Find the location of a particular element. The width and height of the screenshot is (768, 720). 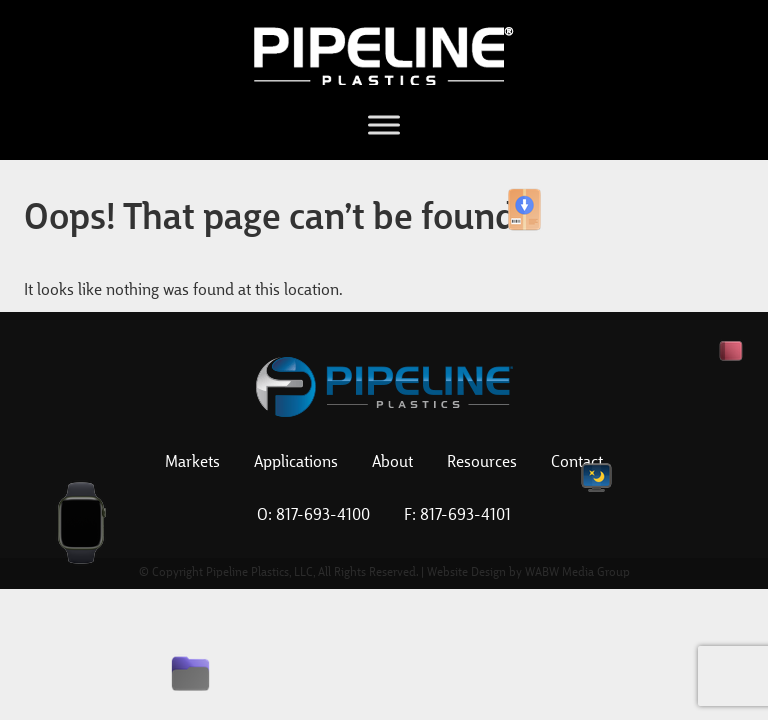

downloading a software package or update is located at coordinates (524, 209).